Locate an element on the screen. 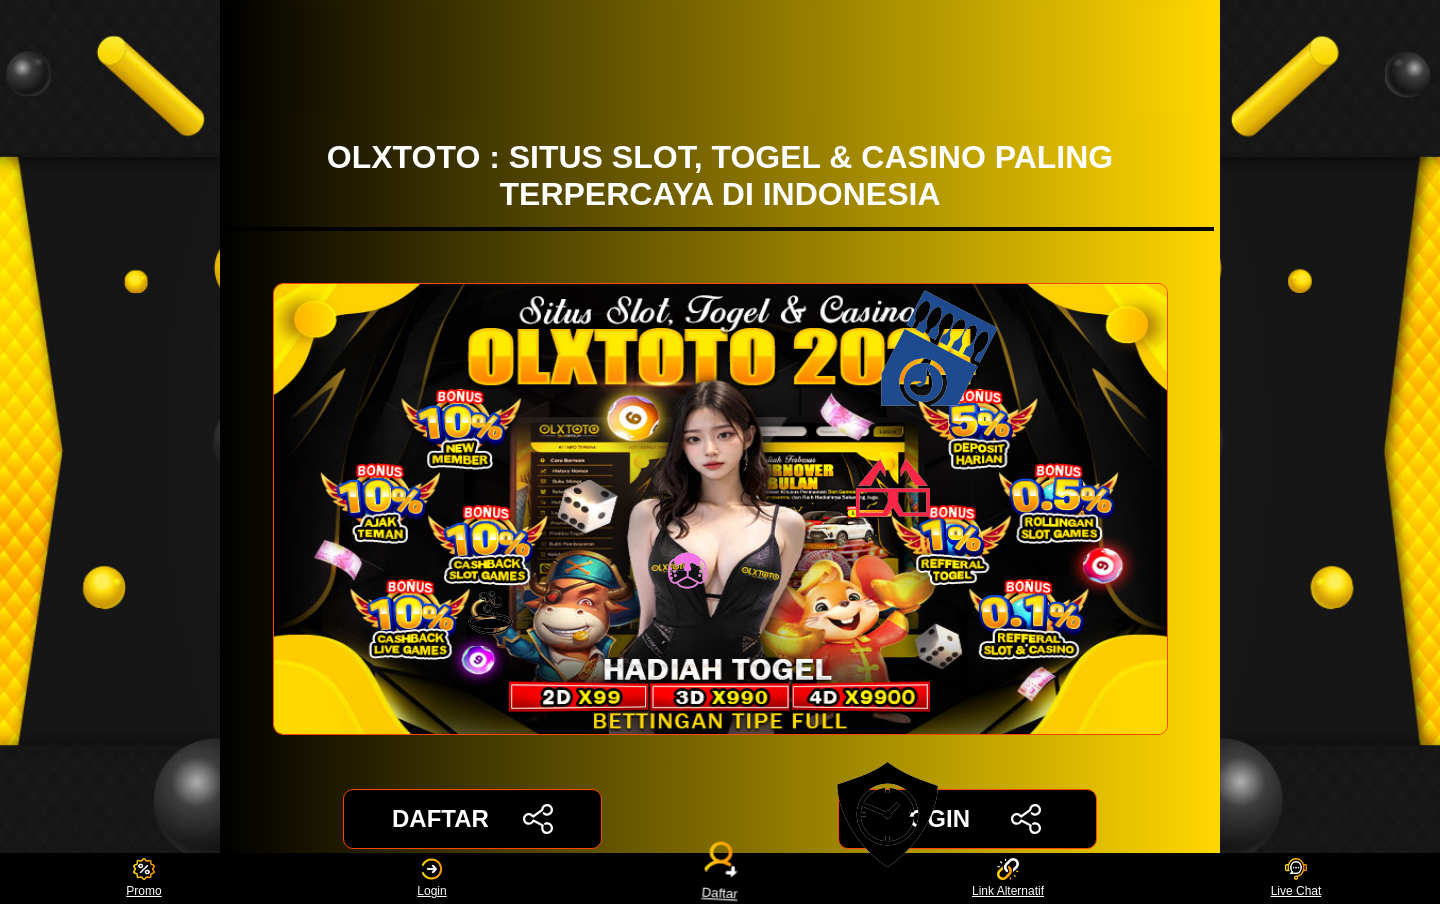 The image size is (1440, 904). activate temporary protection or defense is located at coordinates (887, 814).